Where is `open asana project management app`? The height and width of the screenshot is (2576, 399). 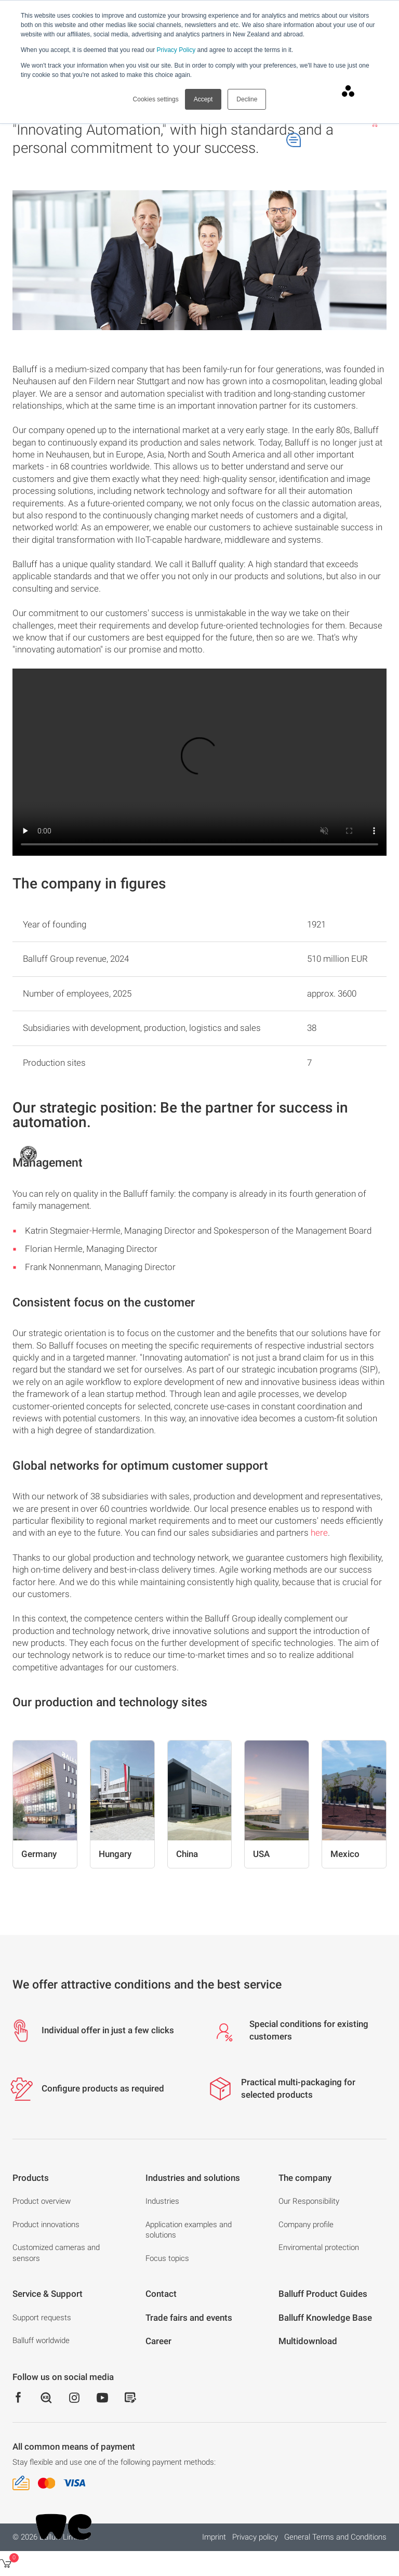
open asana project management app is located at coordinates (348, 91).